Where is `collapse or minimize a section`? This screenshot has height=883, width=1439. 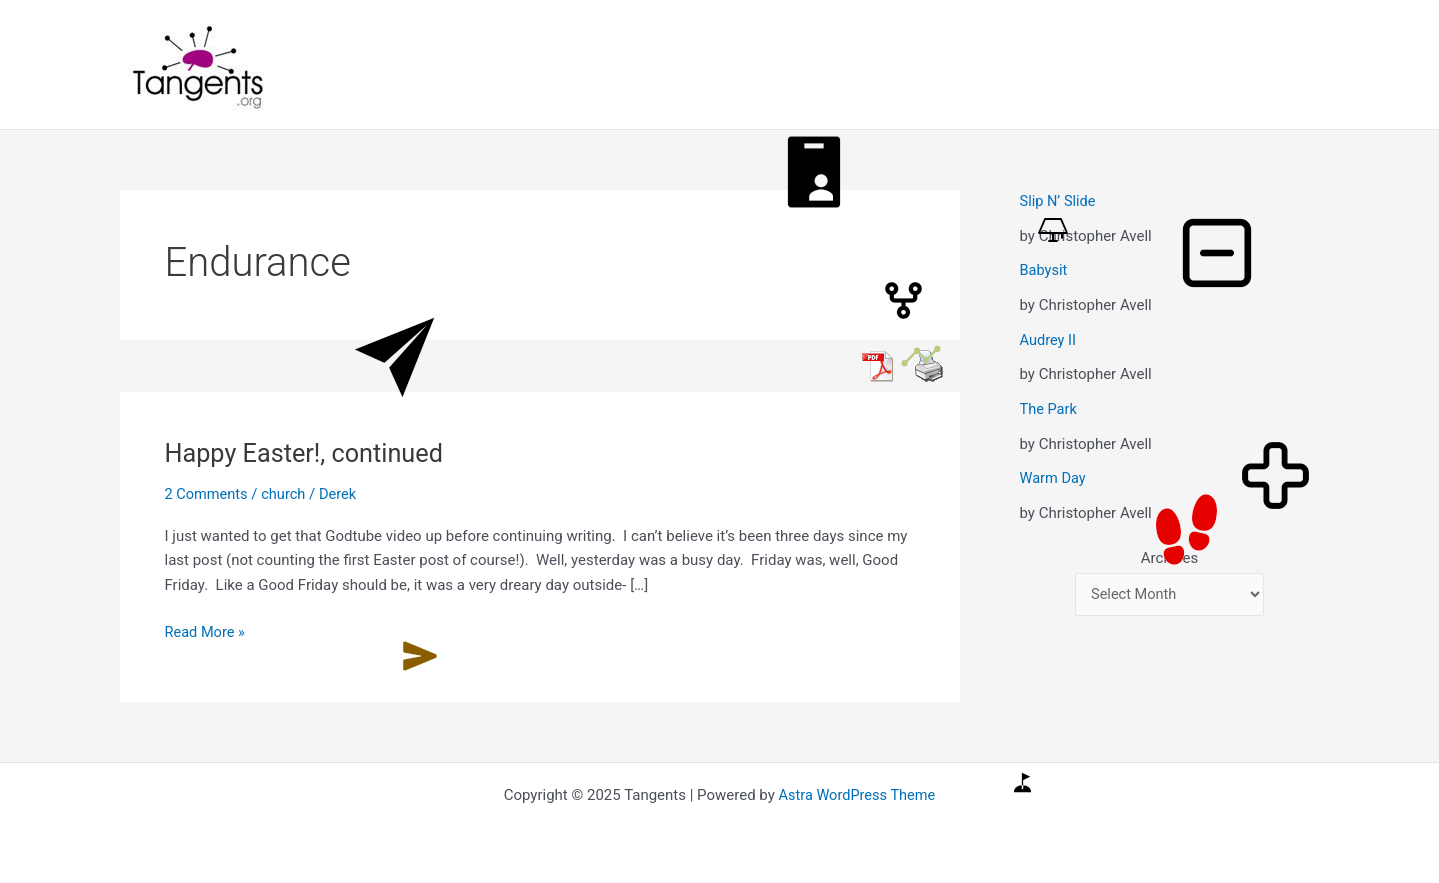 collapse or minimize a section is located at coordinates (1217, 253).